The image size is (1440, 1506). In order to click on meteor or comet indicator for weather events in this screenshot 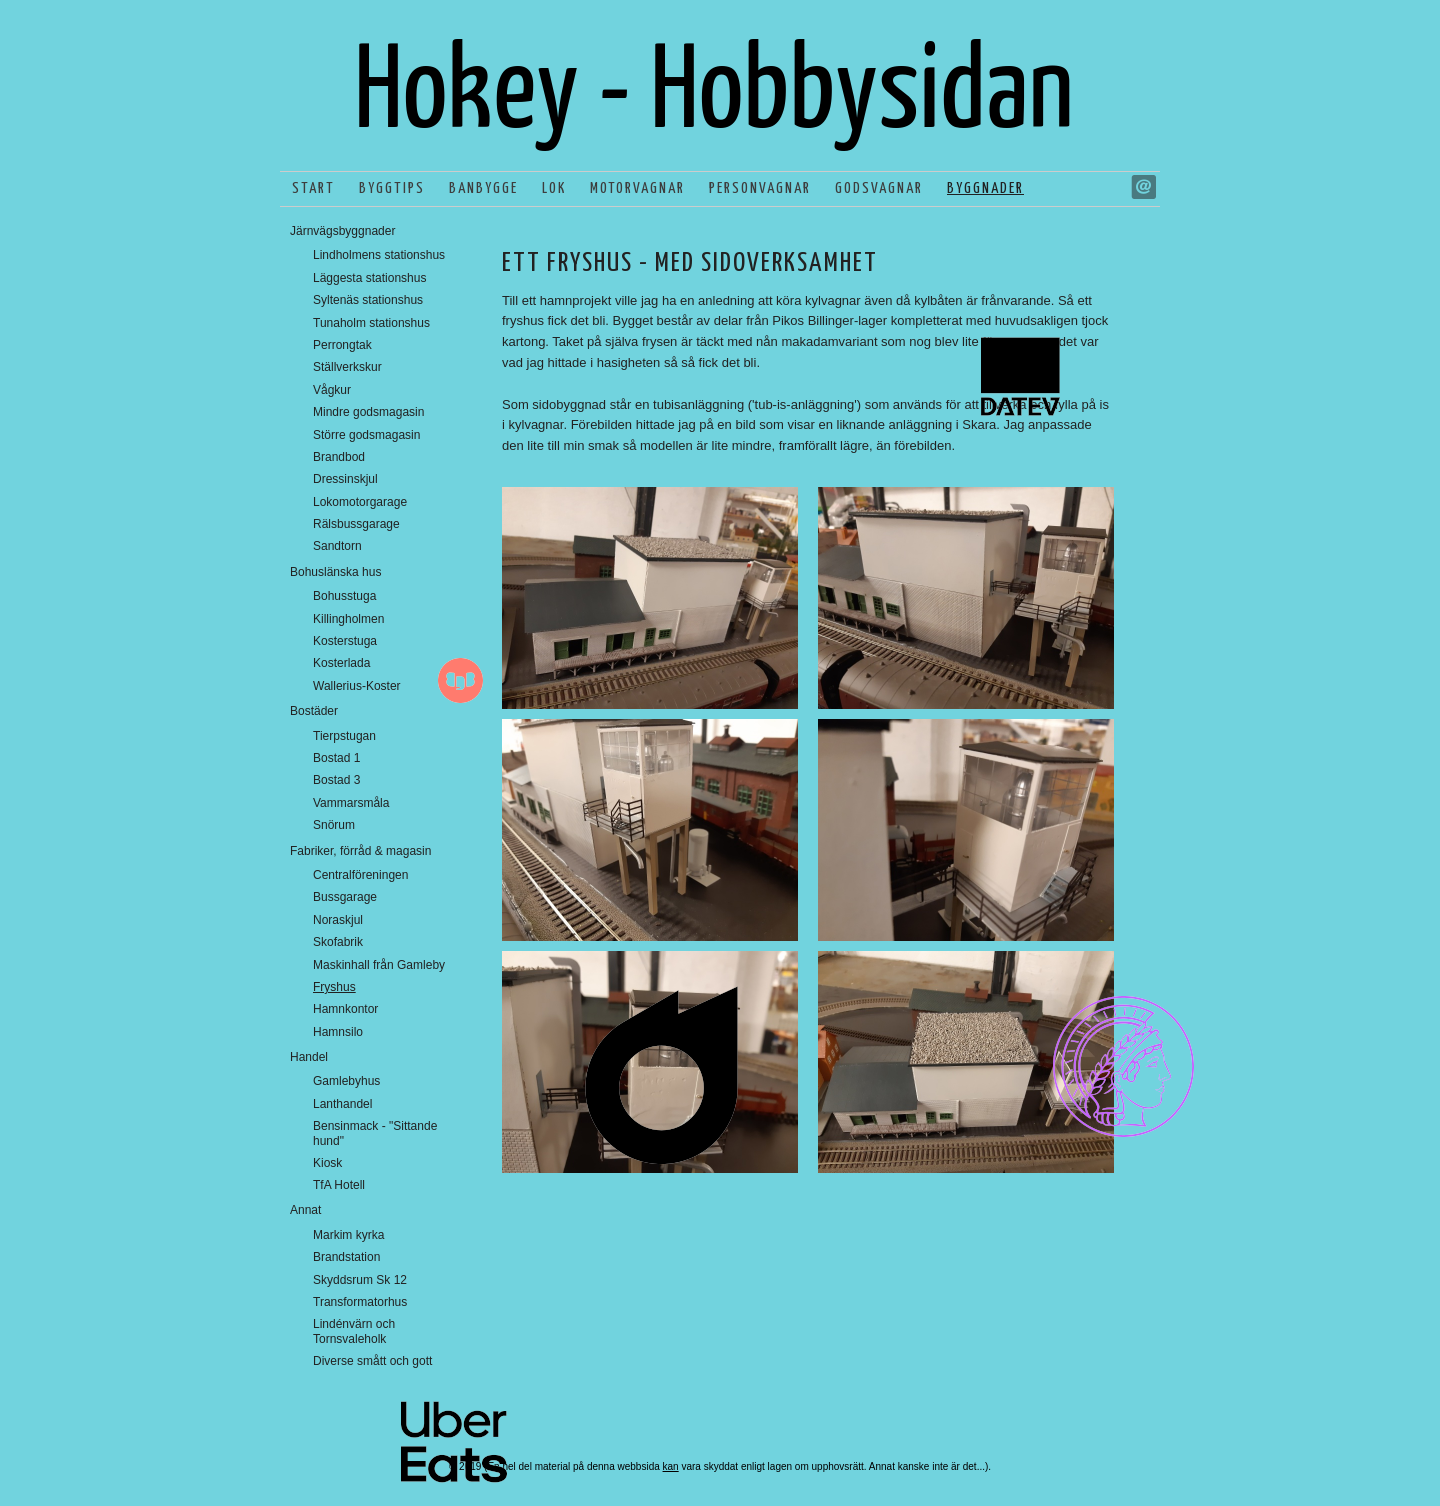, I will do `click(661, 1079)`.